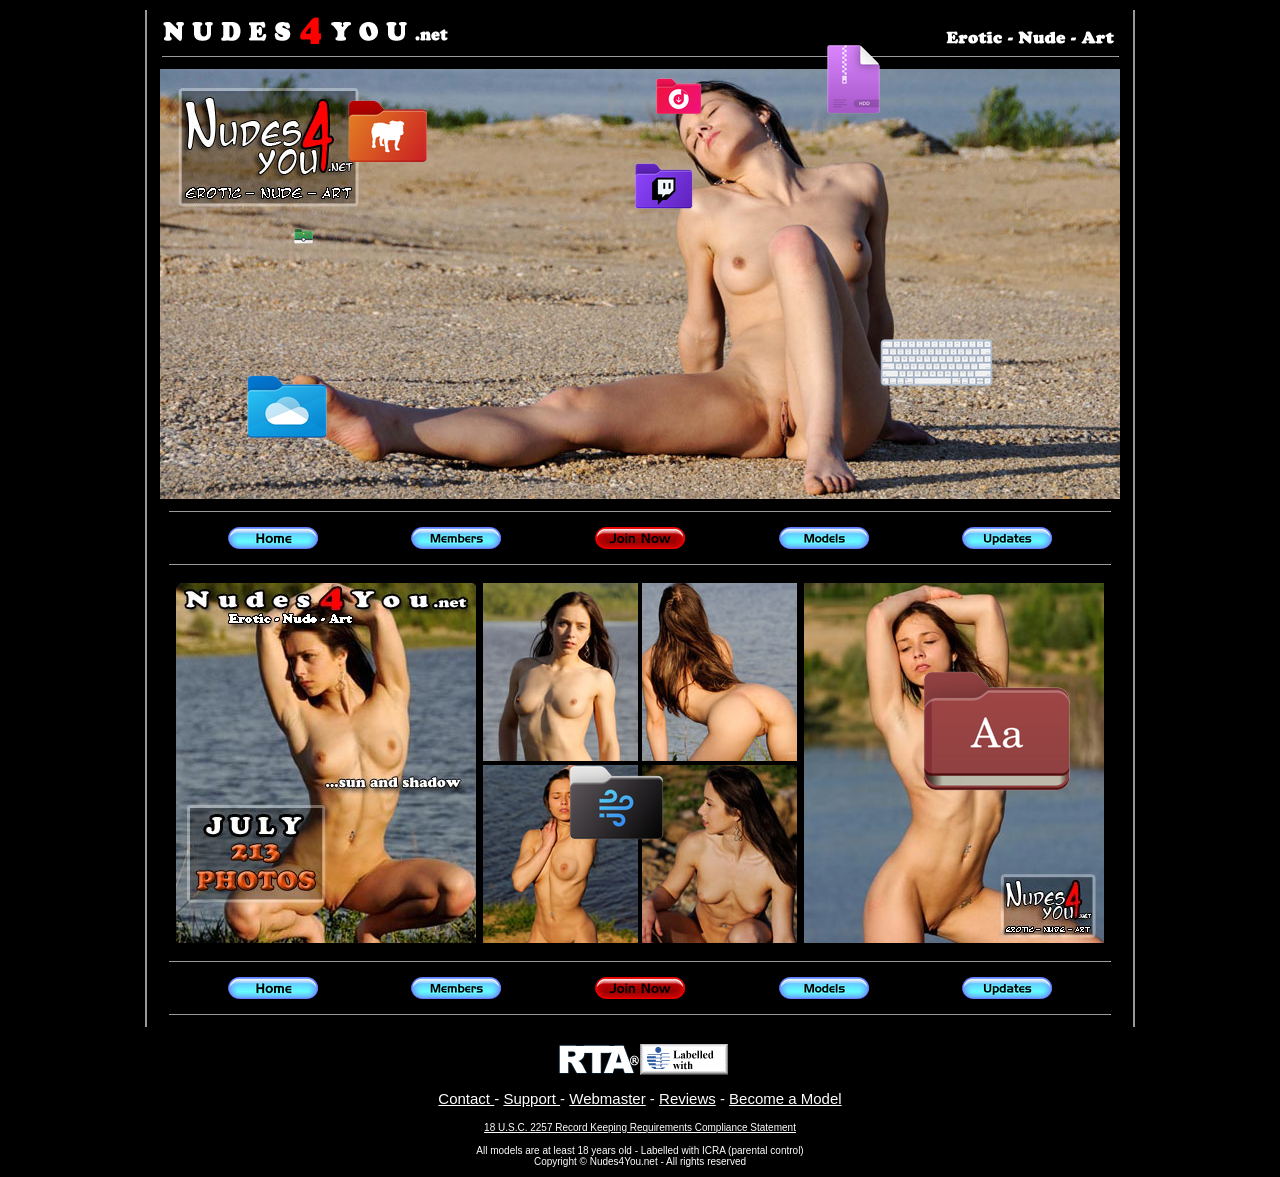  What do you see at coordinates (616, 805) in the screenshot?
I see `open windicss project folder` at bounding box center [616, 805].